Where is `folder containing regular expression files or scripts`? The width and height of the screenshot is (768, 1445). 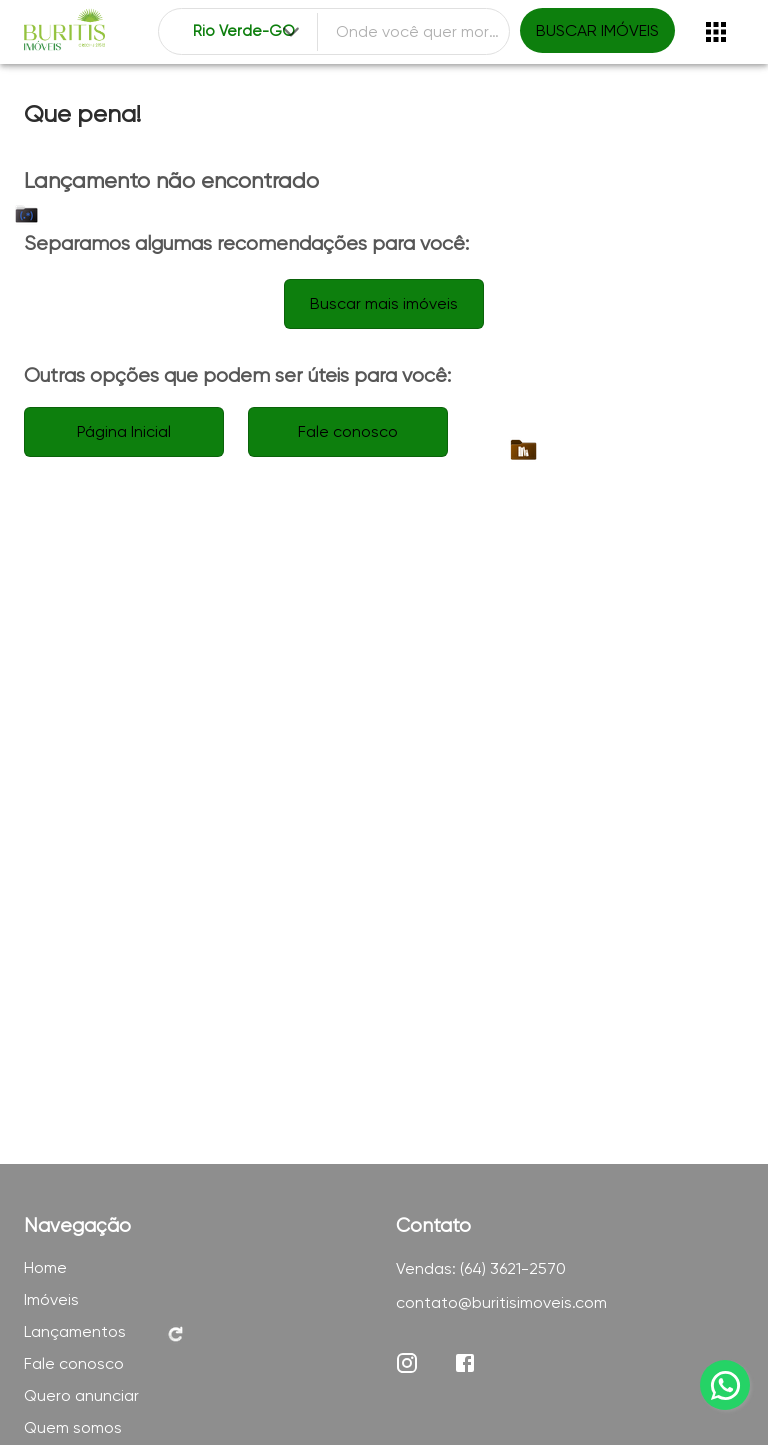 folder containing regular expression files or scripts is located at coordinates (26, 214).